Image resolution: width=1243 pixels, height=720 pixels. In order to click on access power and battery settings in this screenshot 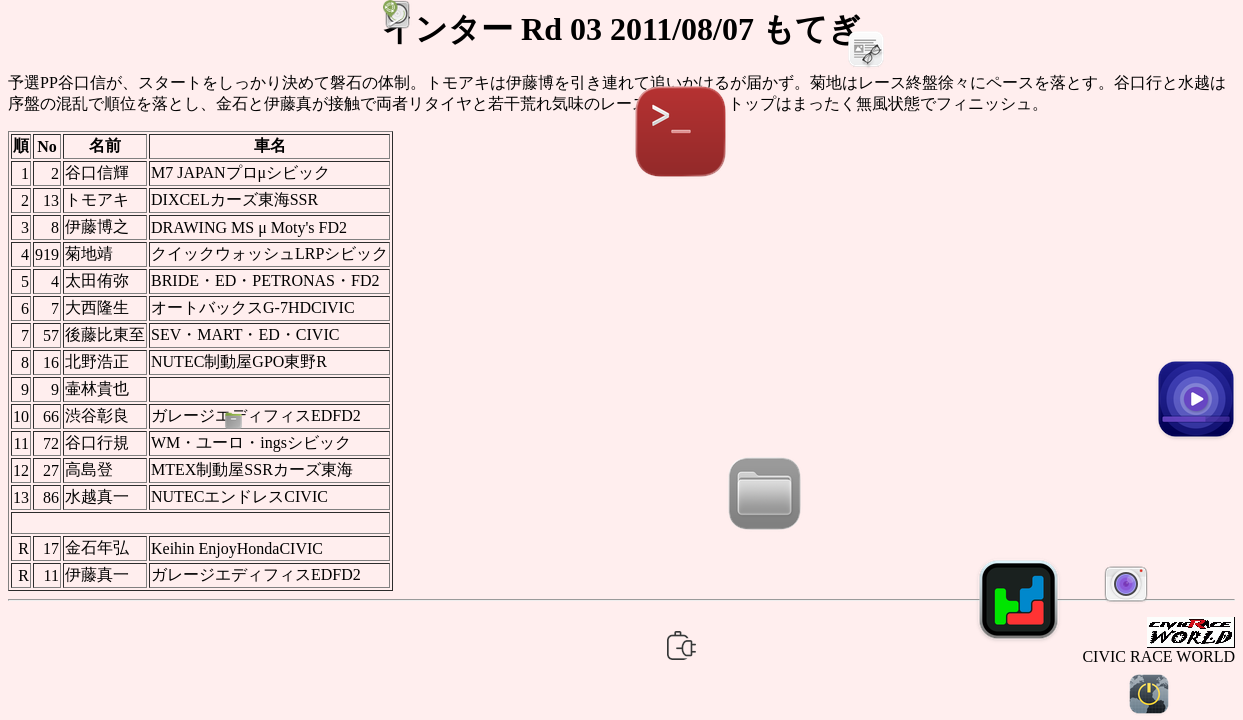, I will do `click(681, 645)`.